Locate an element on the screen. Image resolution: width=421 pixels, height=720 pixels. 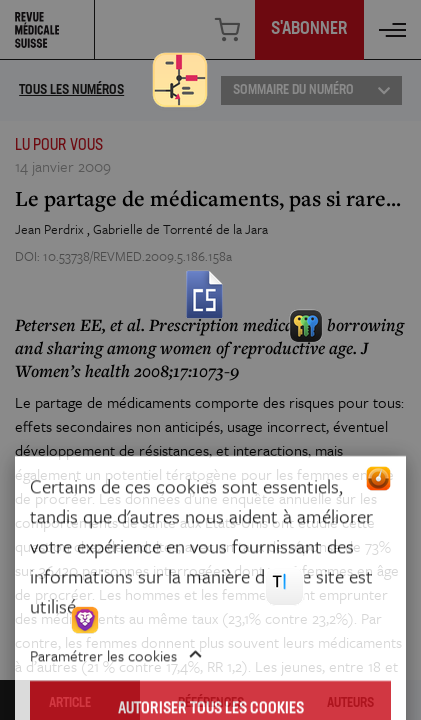
open eeschema circuit schematic editor is located at coordinates (180, 80).